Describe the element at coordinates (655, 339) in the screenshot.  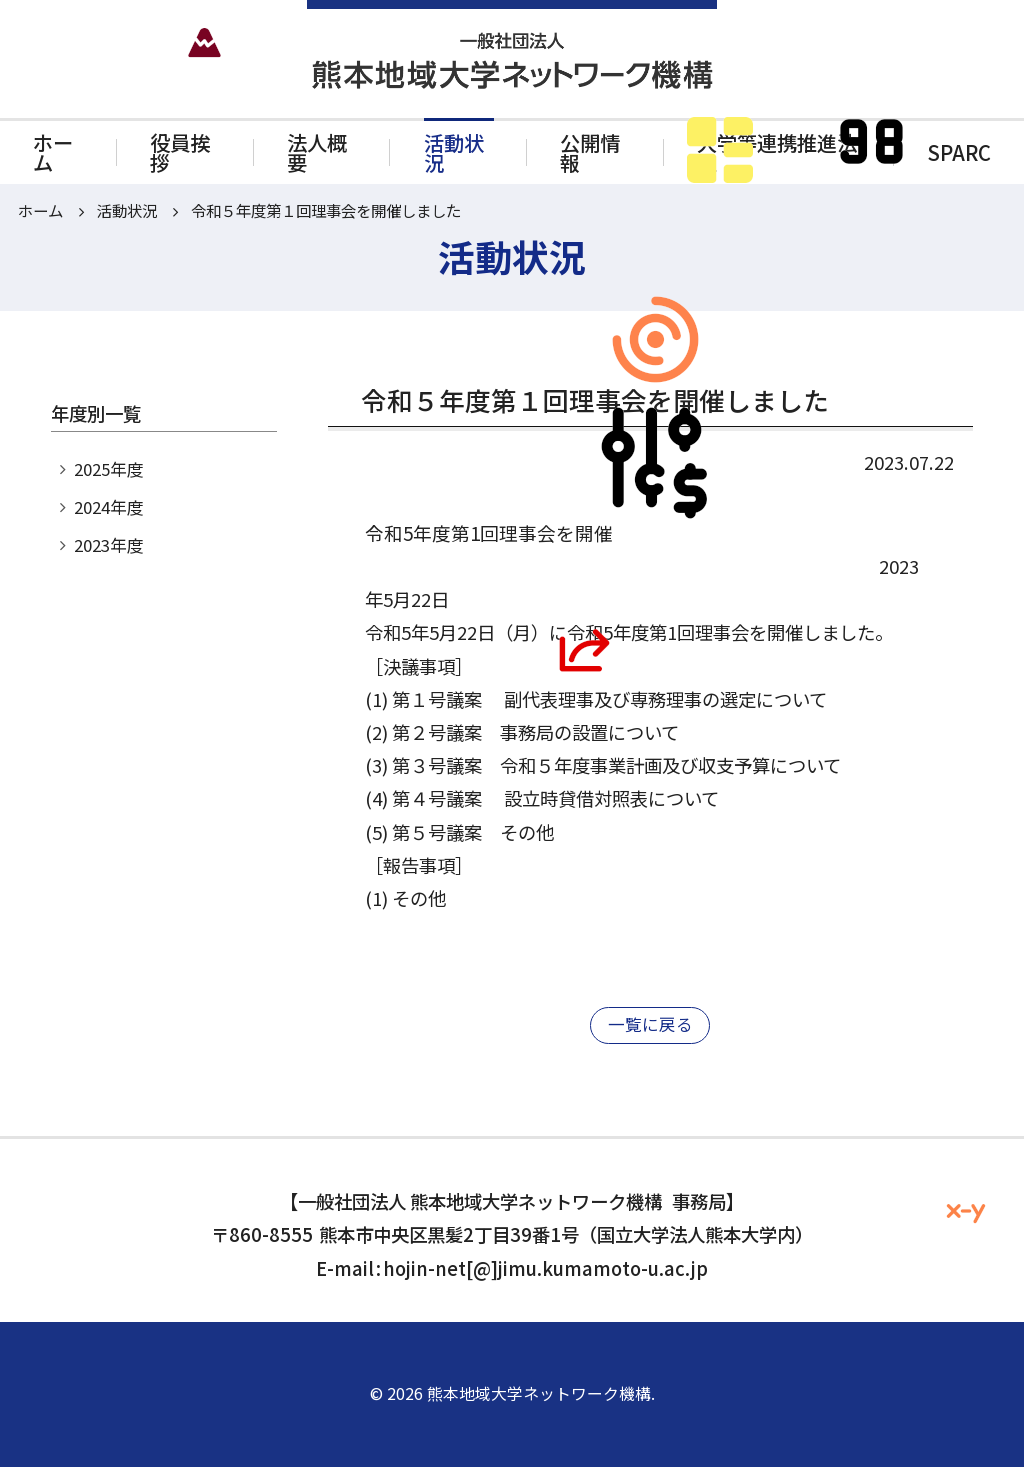
I see `view radial chart or arc graph data` at that location.